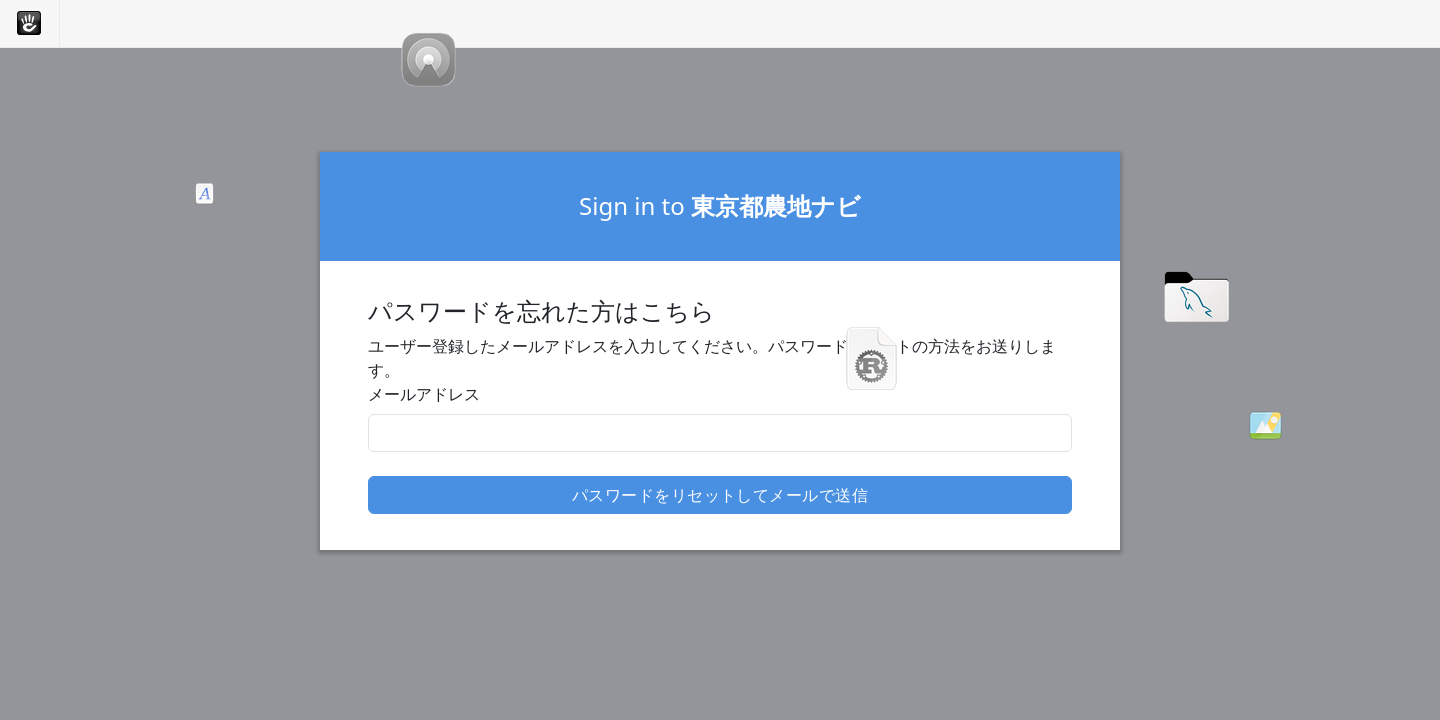 This screenshot has width=1440, height=720. Describe the element at coordinates (1196, 298) in the screenshot. I see `open mysql database files folder` at that location.